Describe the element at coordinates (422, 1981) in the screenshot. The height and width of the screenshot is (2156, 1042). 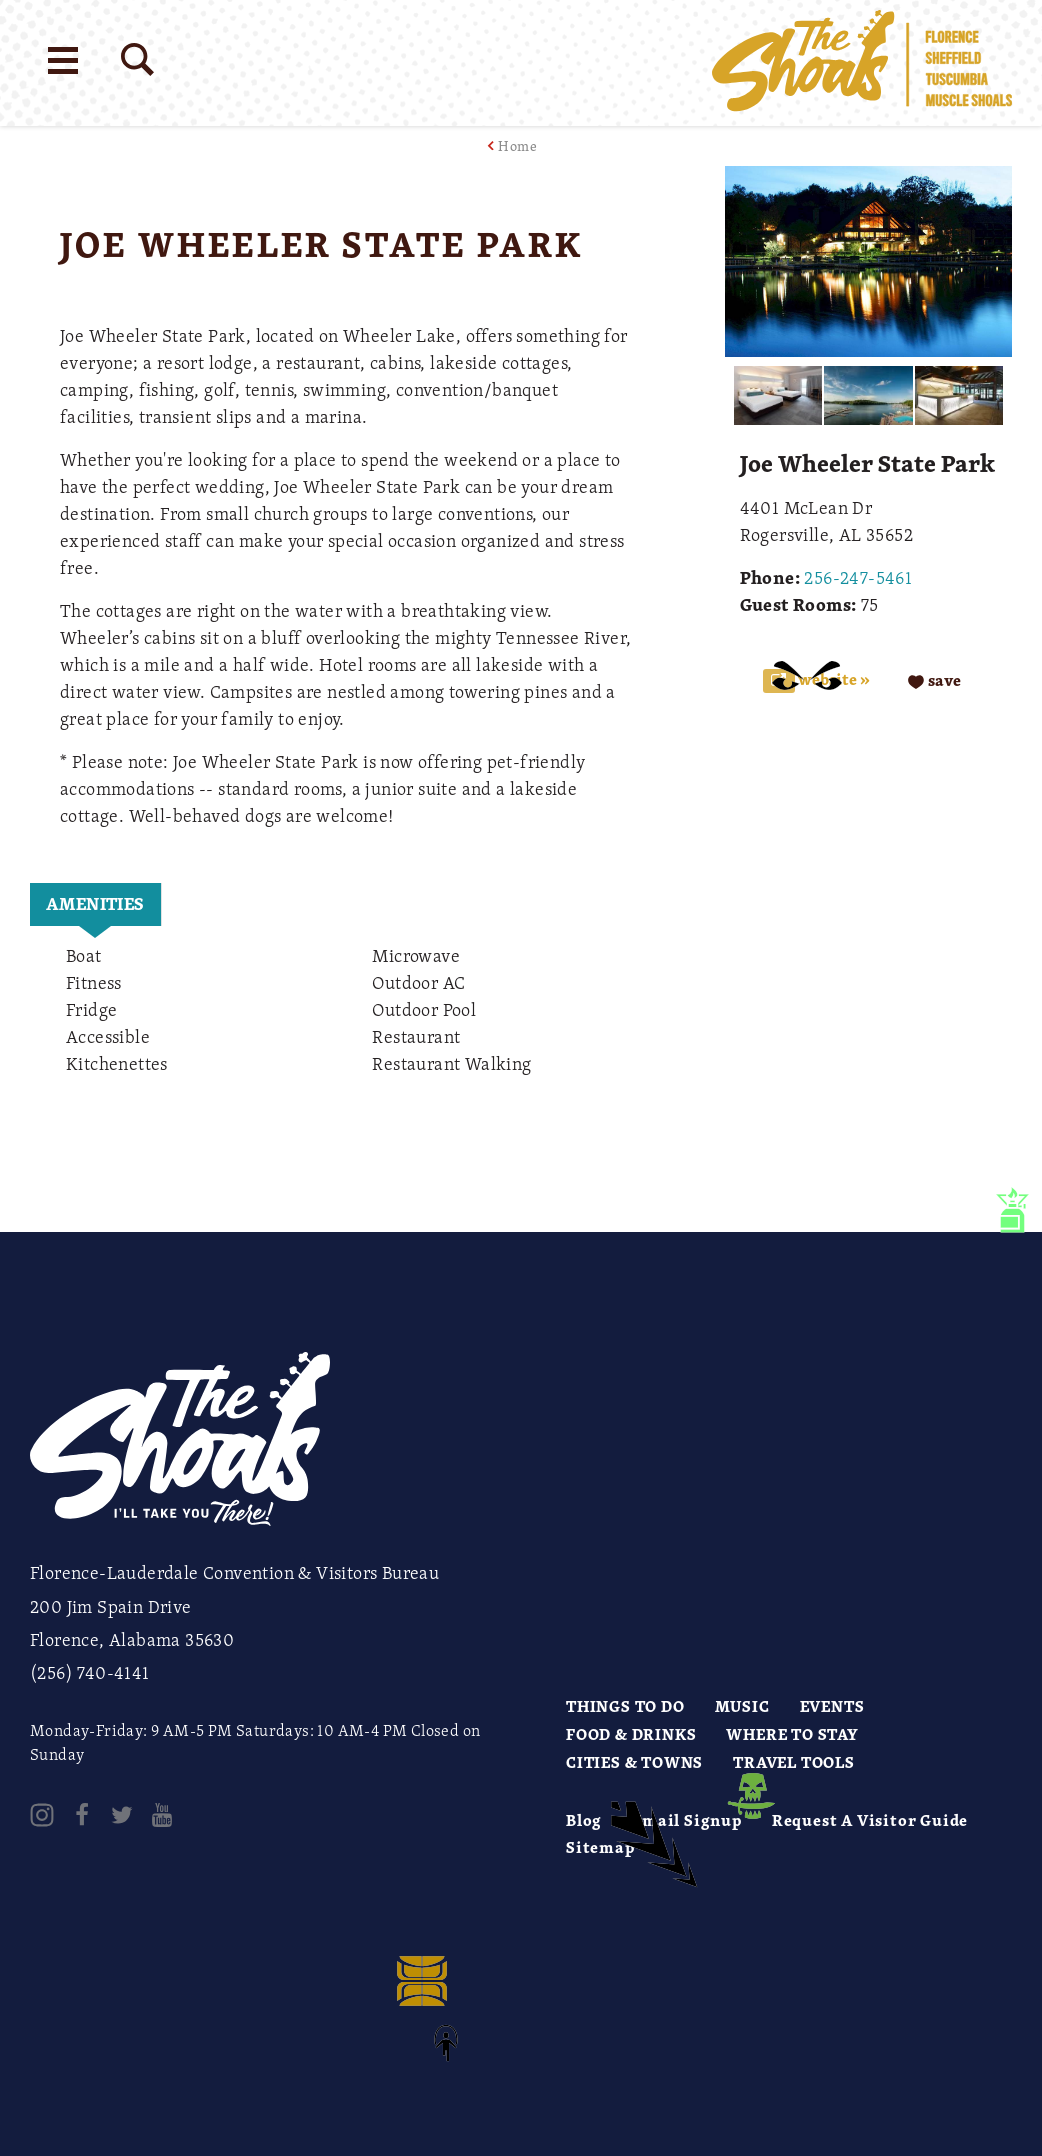
I see `decorative abstract game element or badge` at that location.